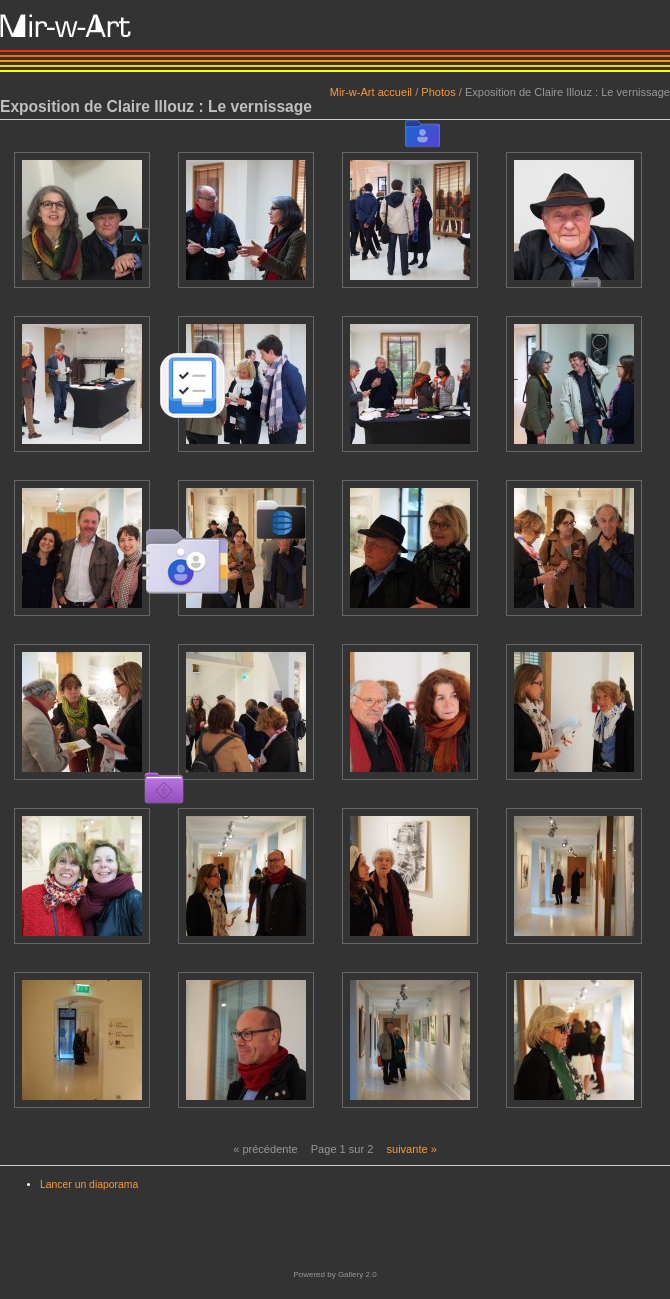 The height and width of the screenshot is (1299, 670). What do you see at coordinates (164, 788) in the screenshot?
I see `access public or shared folder` at bounding box center [164, 788].